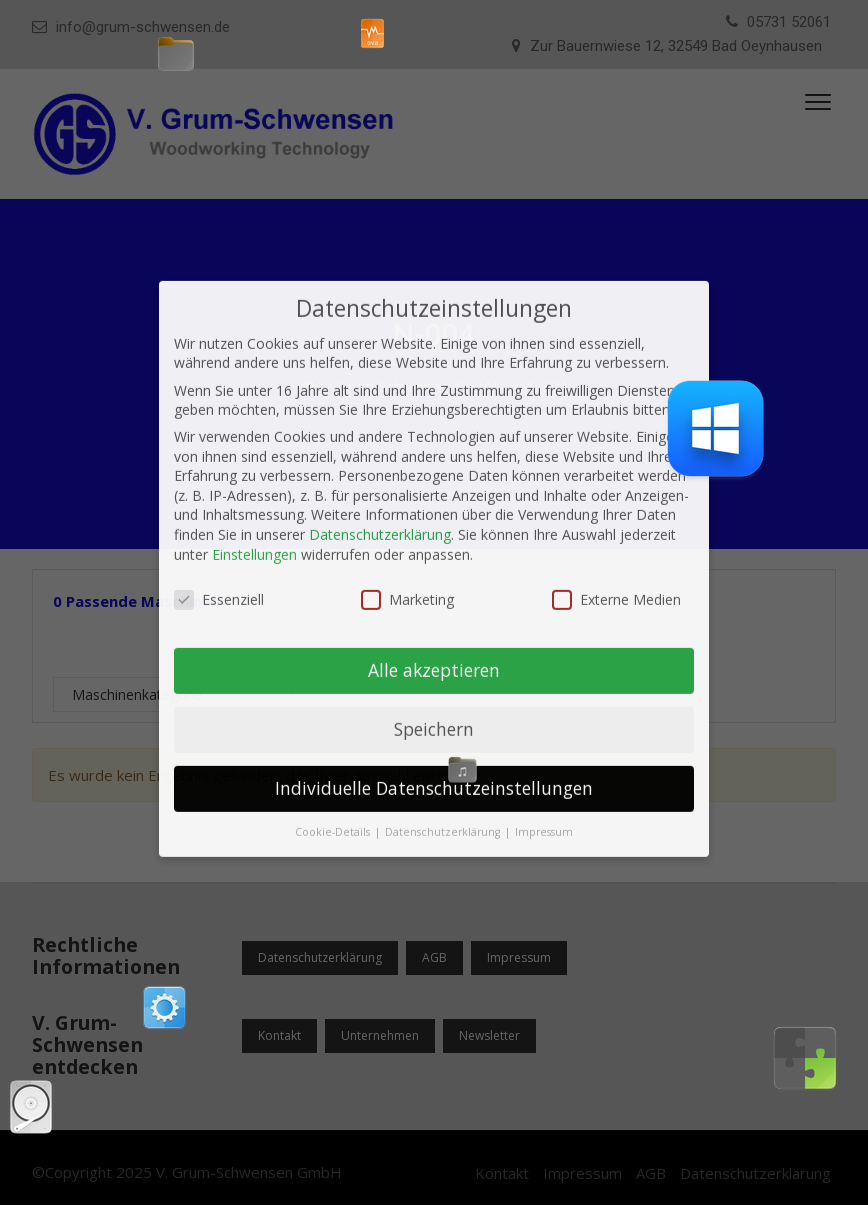 The height and width of the screenshot is (1205, 868). Describe the element at coordinates (462, 769) in the screenshot. I see `open your music folder` at that location.